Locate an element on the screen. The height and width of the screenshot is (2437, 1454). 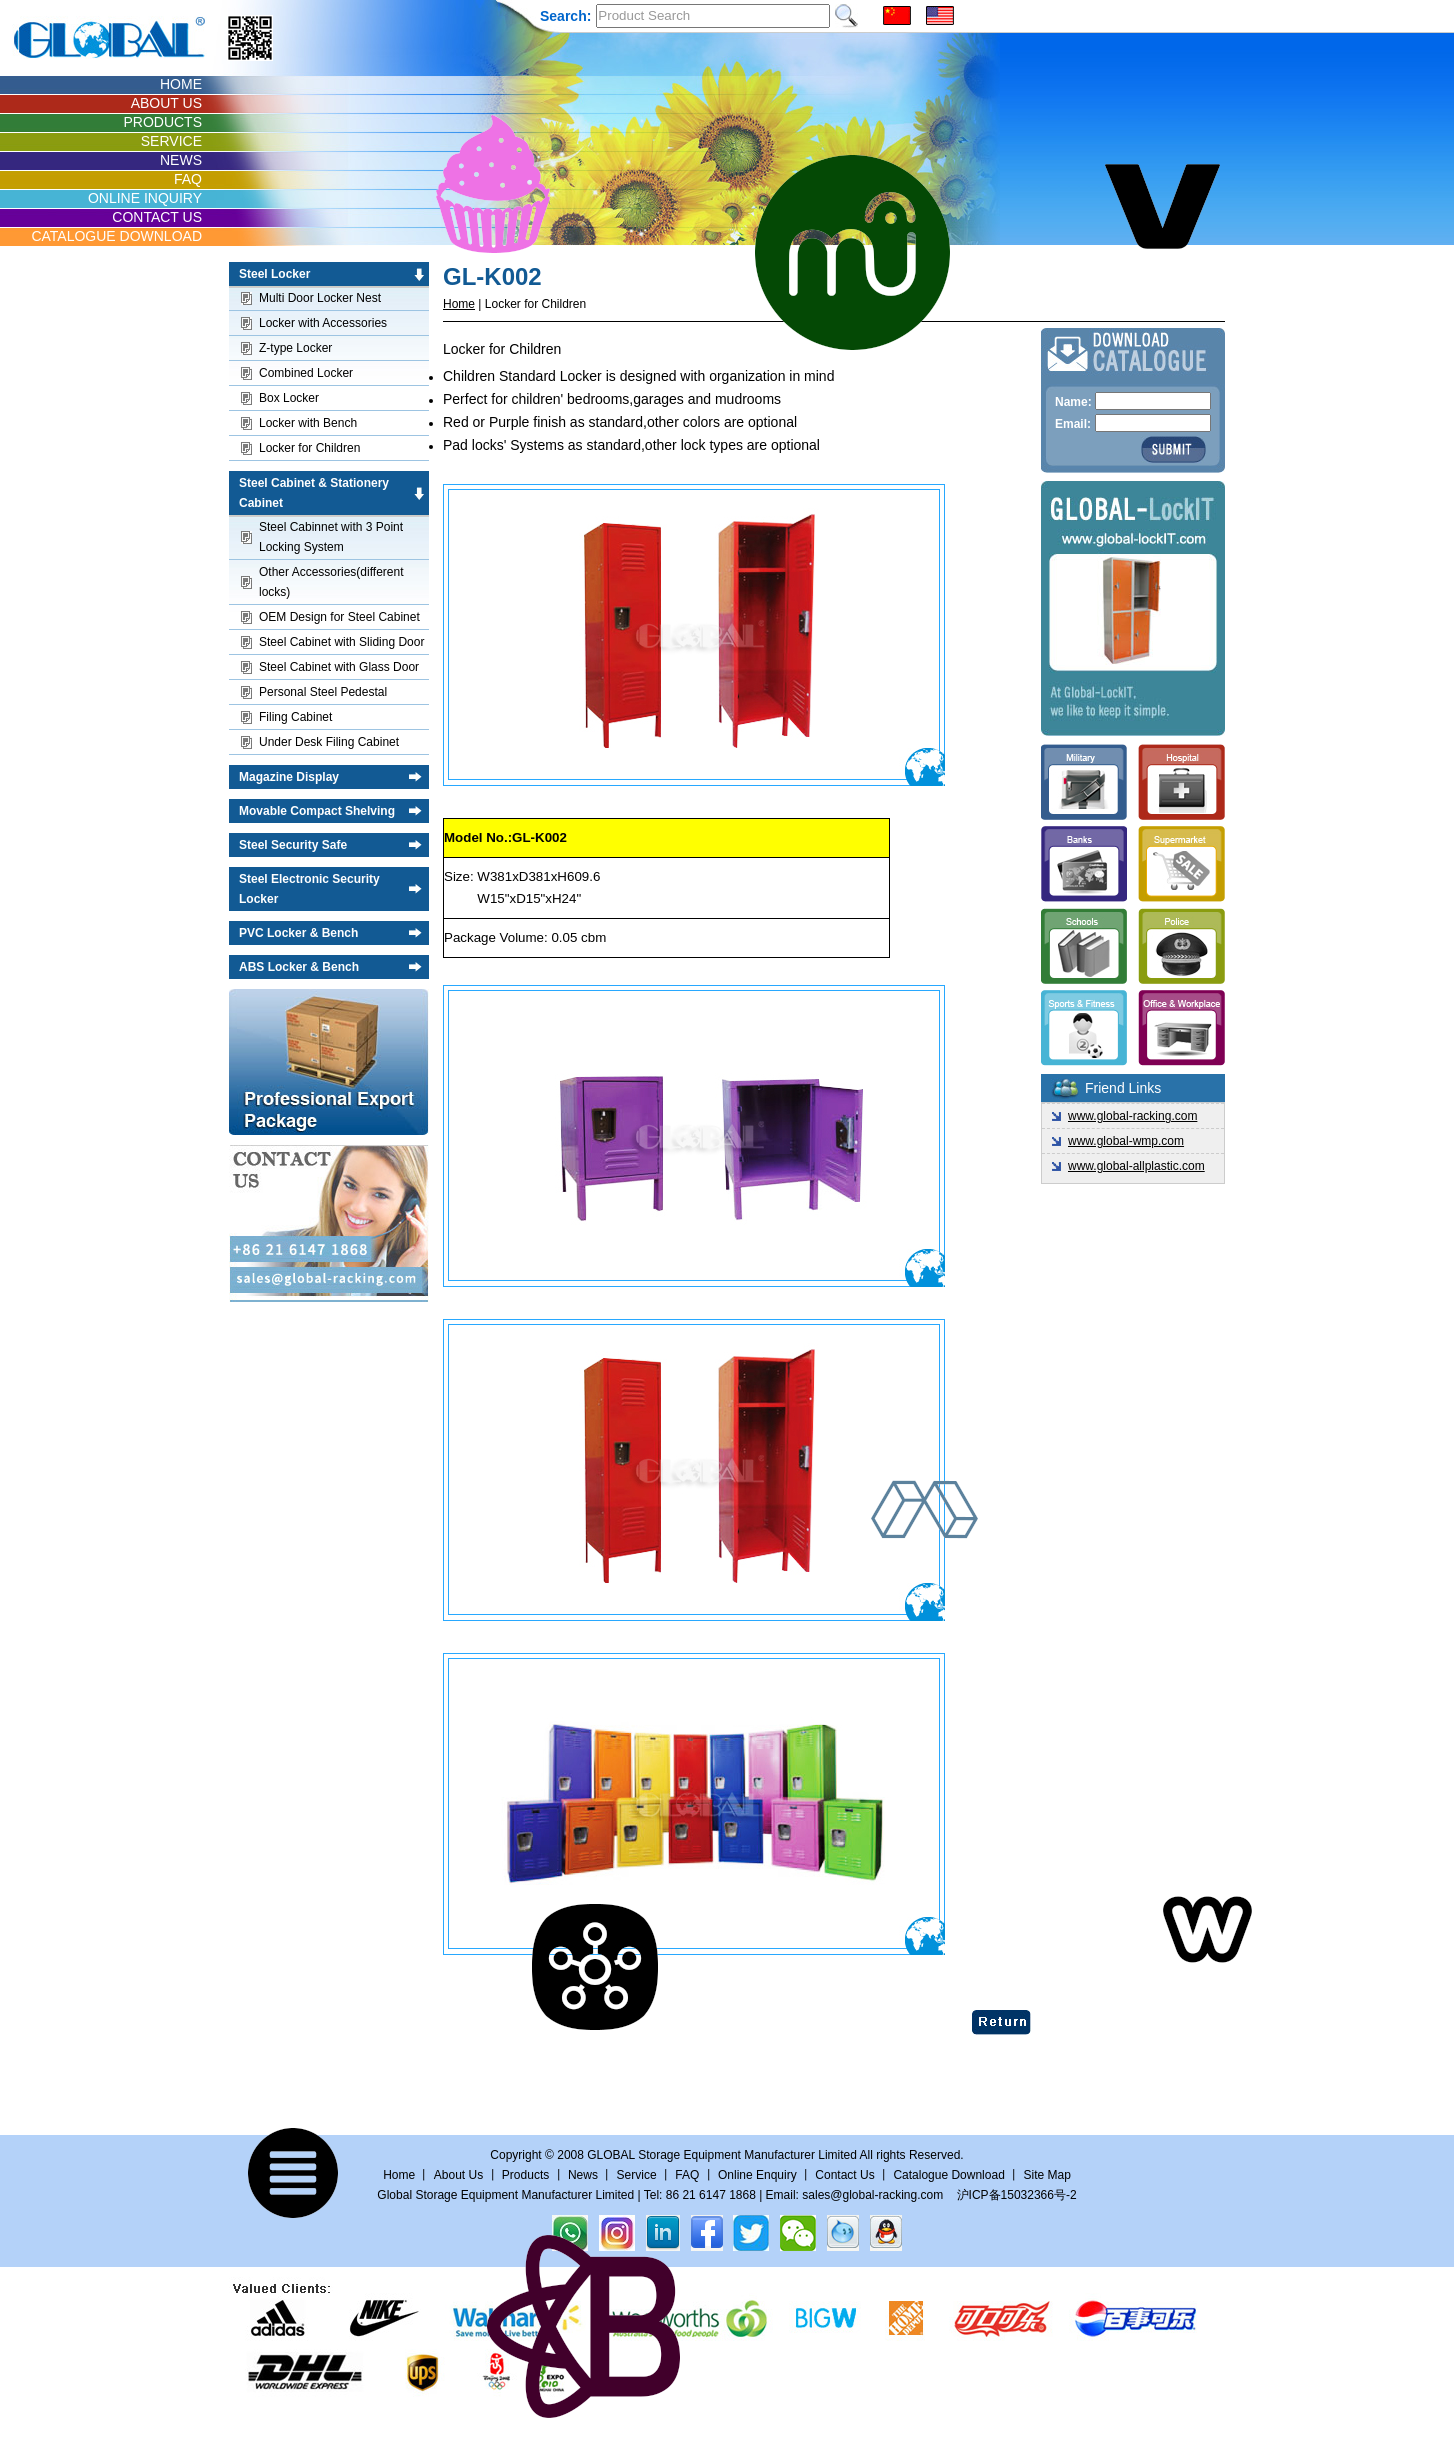
open veed video editing app is located at coordinates (1162, 206).